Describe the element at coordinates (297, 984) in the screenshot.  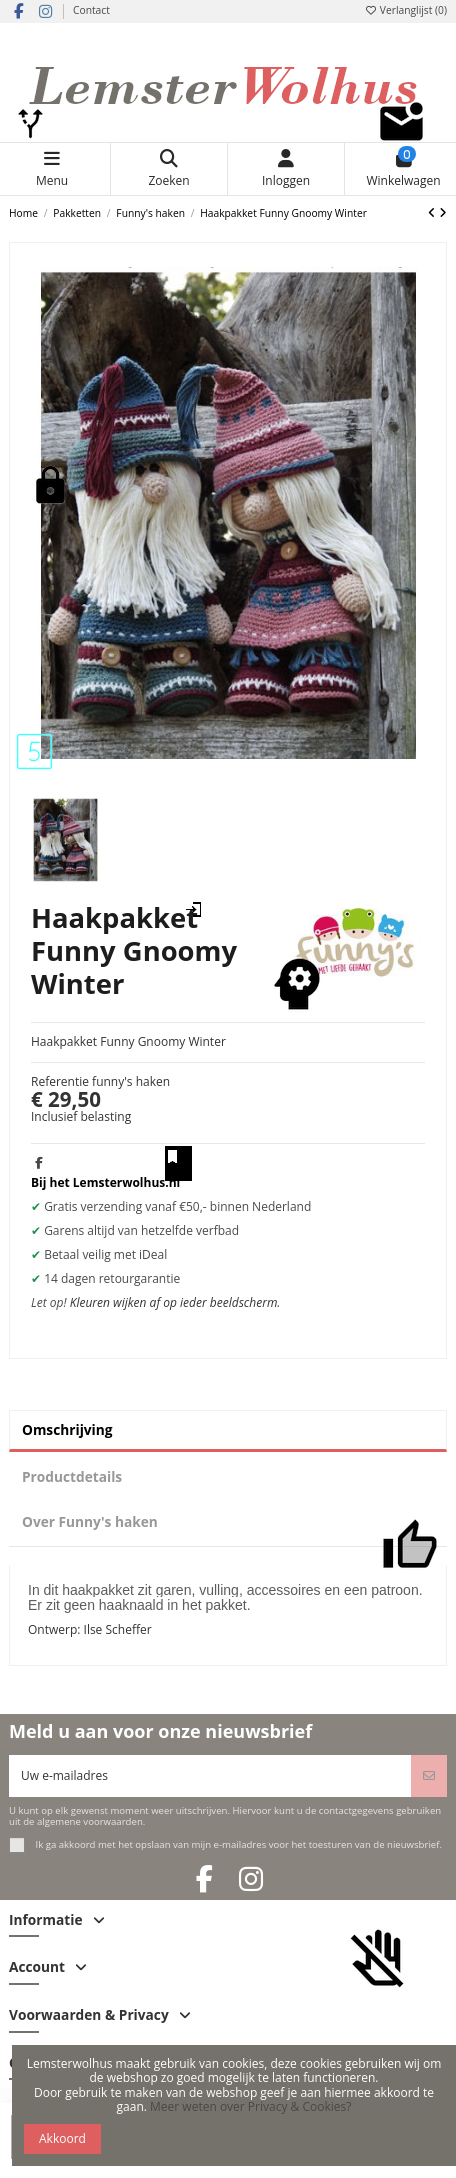
I see `access mental health or psychology features` at that location.